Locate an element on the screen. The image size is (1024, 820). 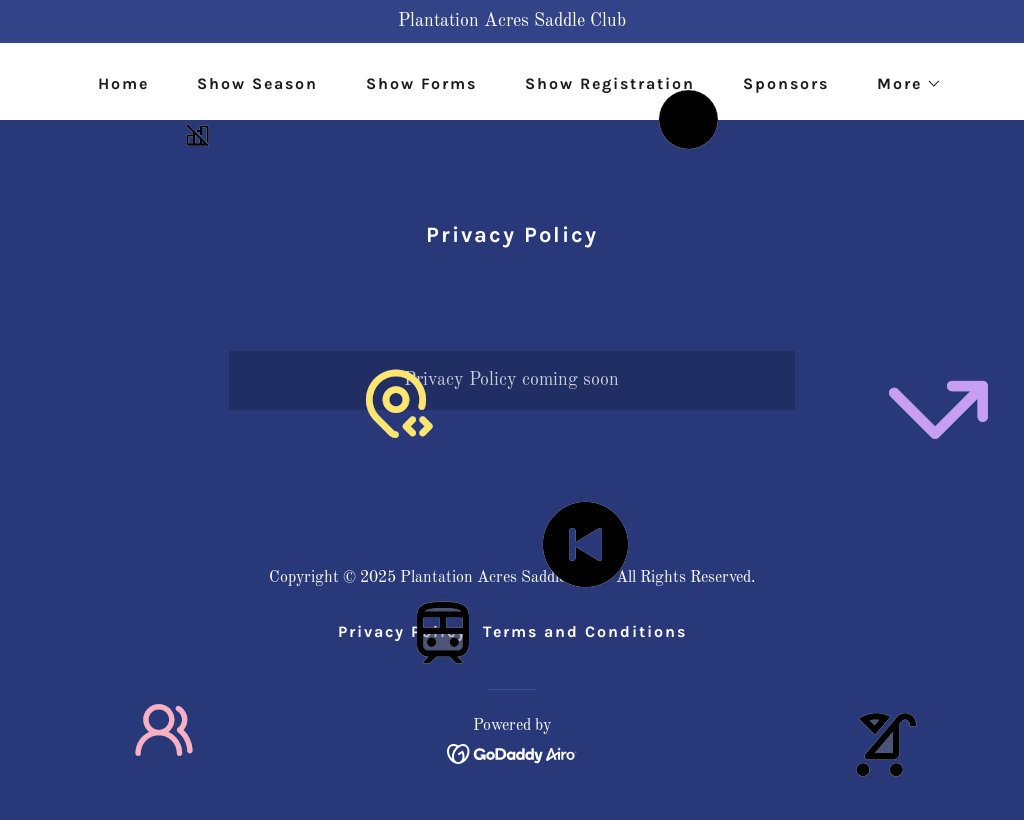
view group members or team is located at coordinates (164, 730).